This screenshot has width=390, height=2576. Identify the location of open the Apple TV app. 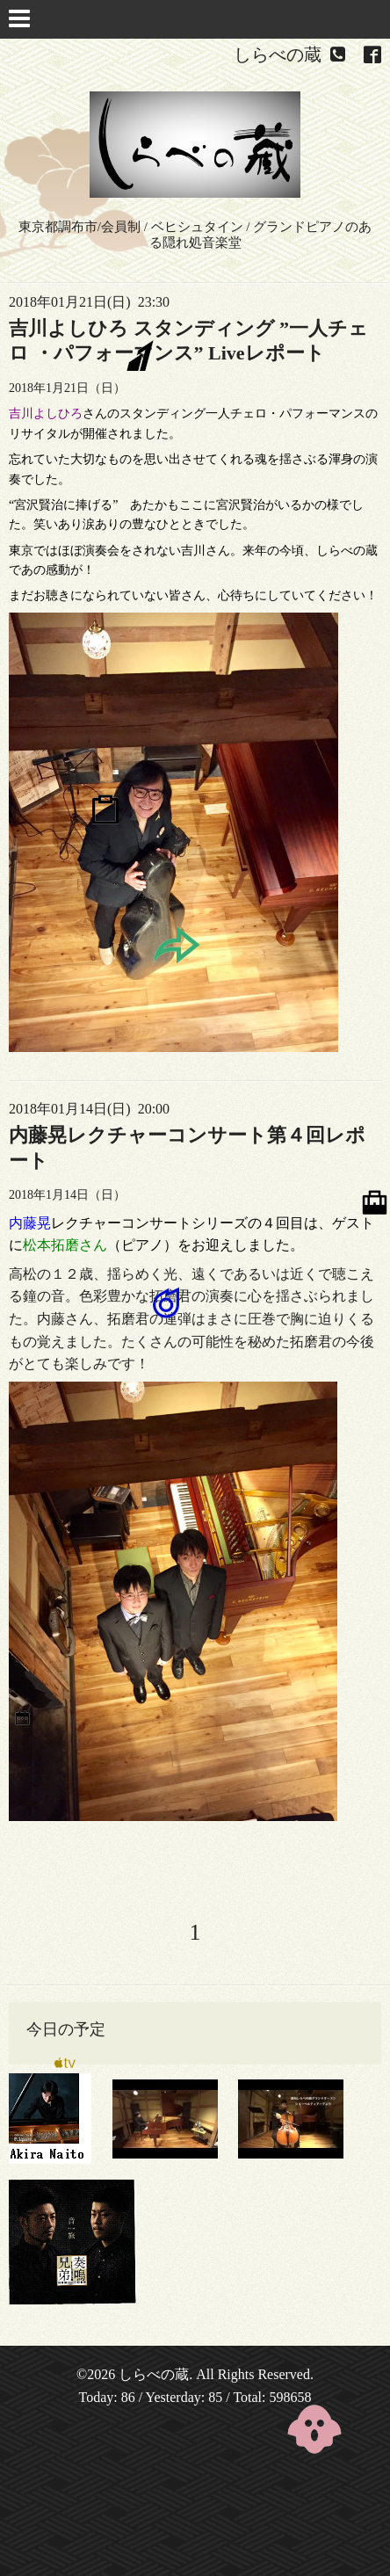
(65, 2063).